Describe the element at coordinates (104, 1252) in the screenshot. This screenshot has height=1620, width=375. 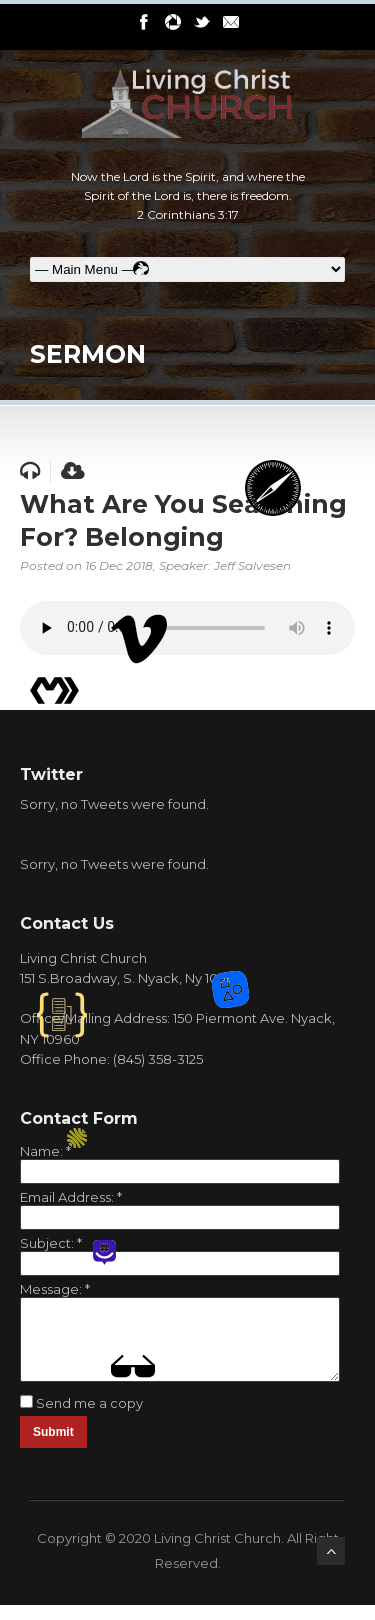
I see `open GroupMe messaging app` at that location.